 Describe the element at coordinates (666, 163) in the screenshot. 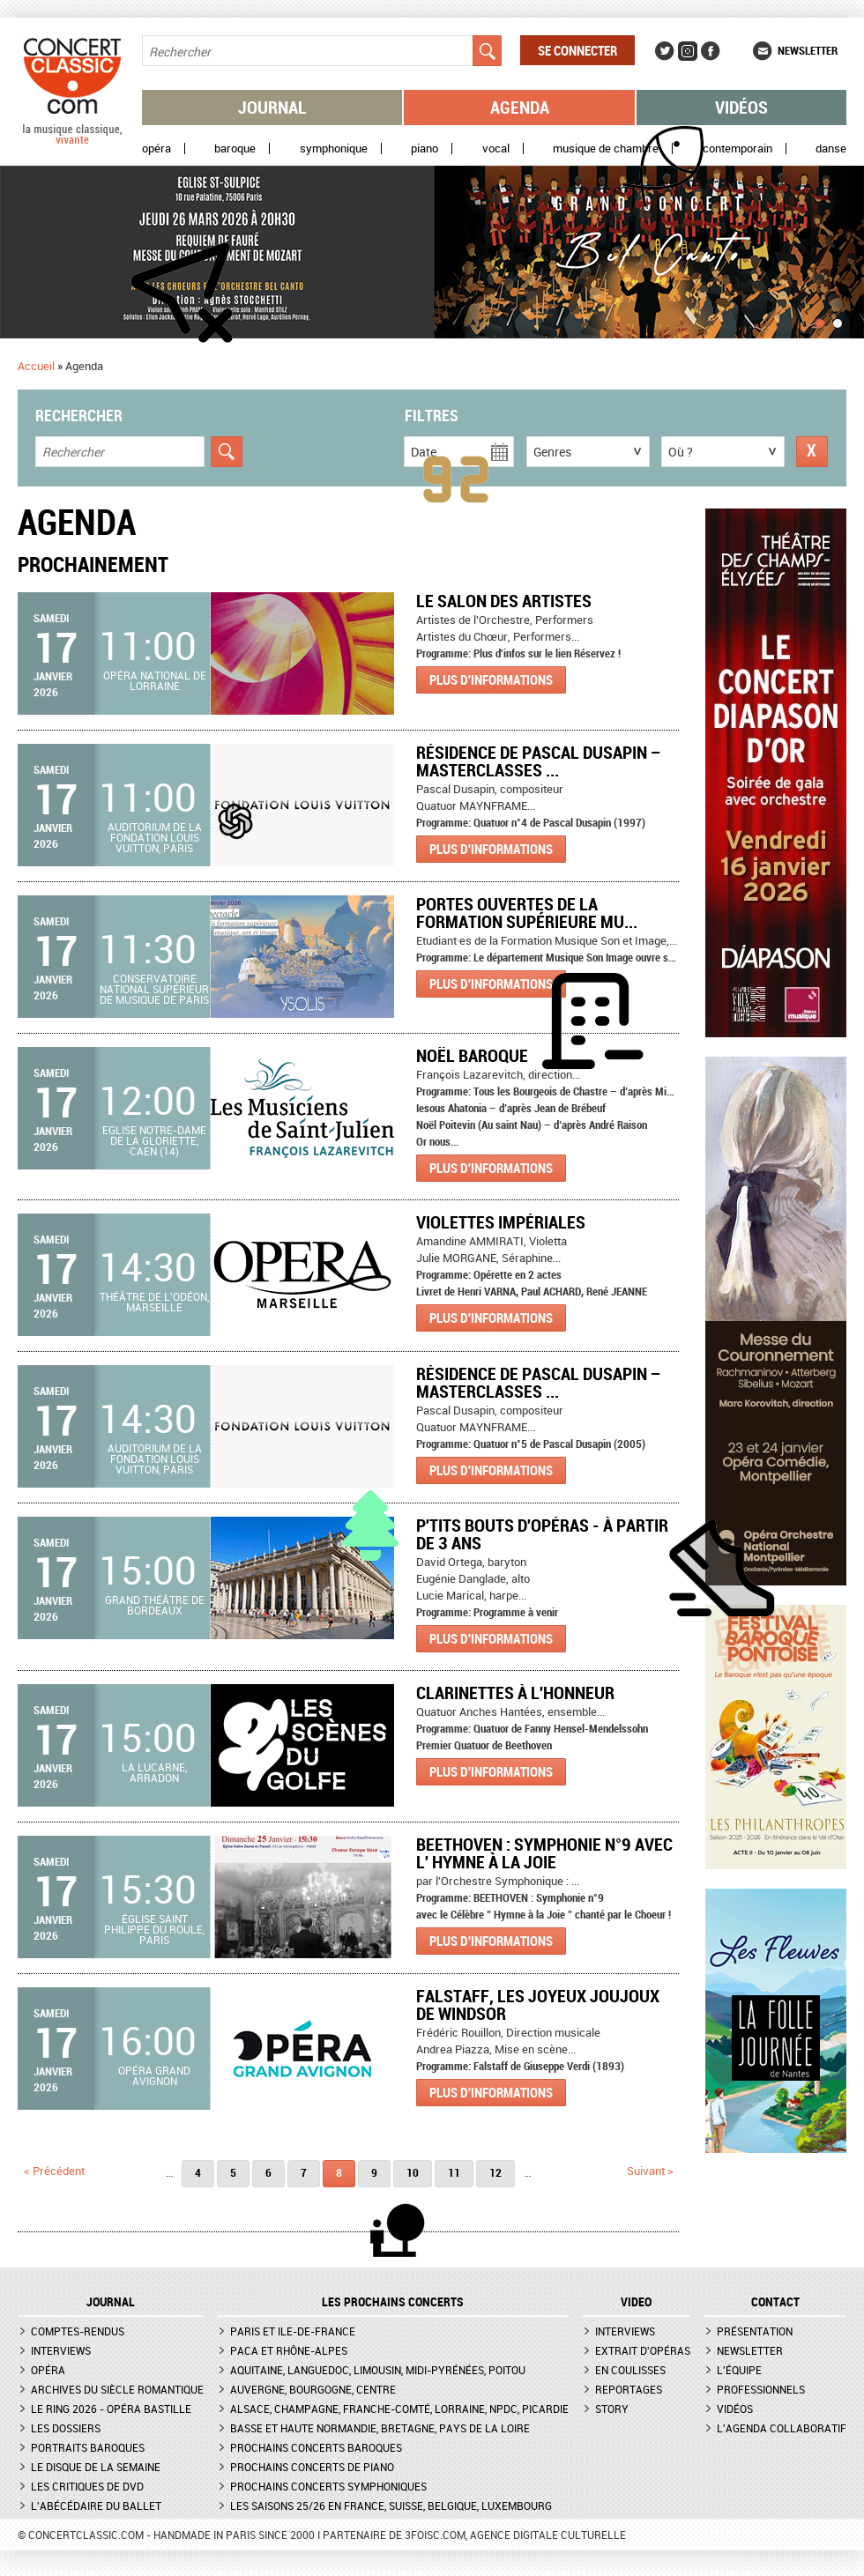

I see `access fishing or marine-related features` at that location.